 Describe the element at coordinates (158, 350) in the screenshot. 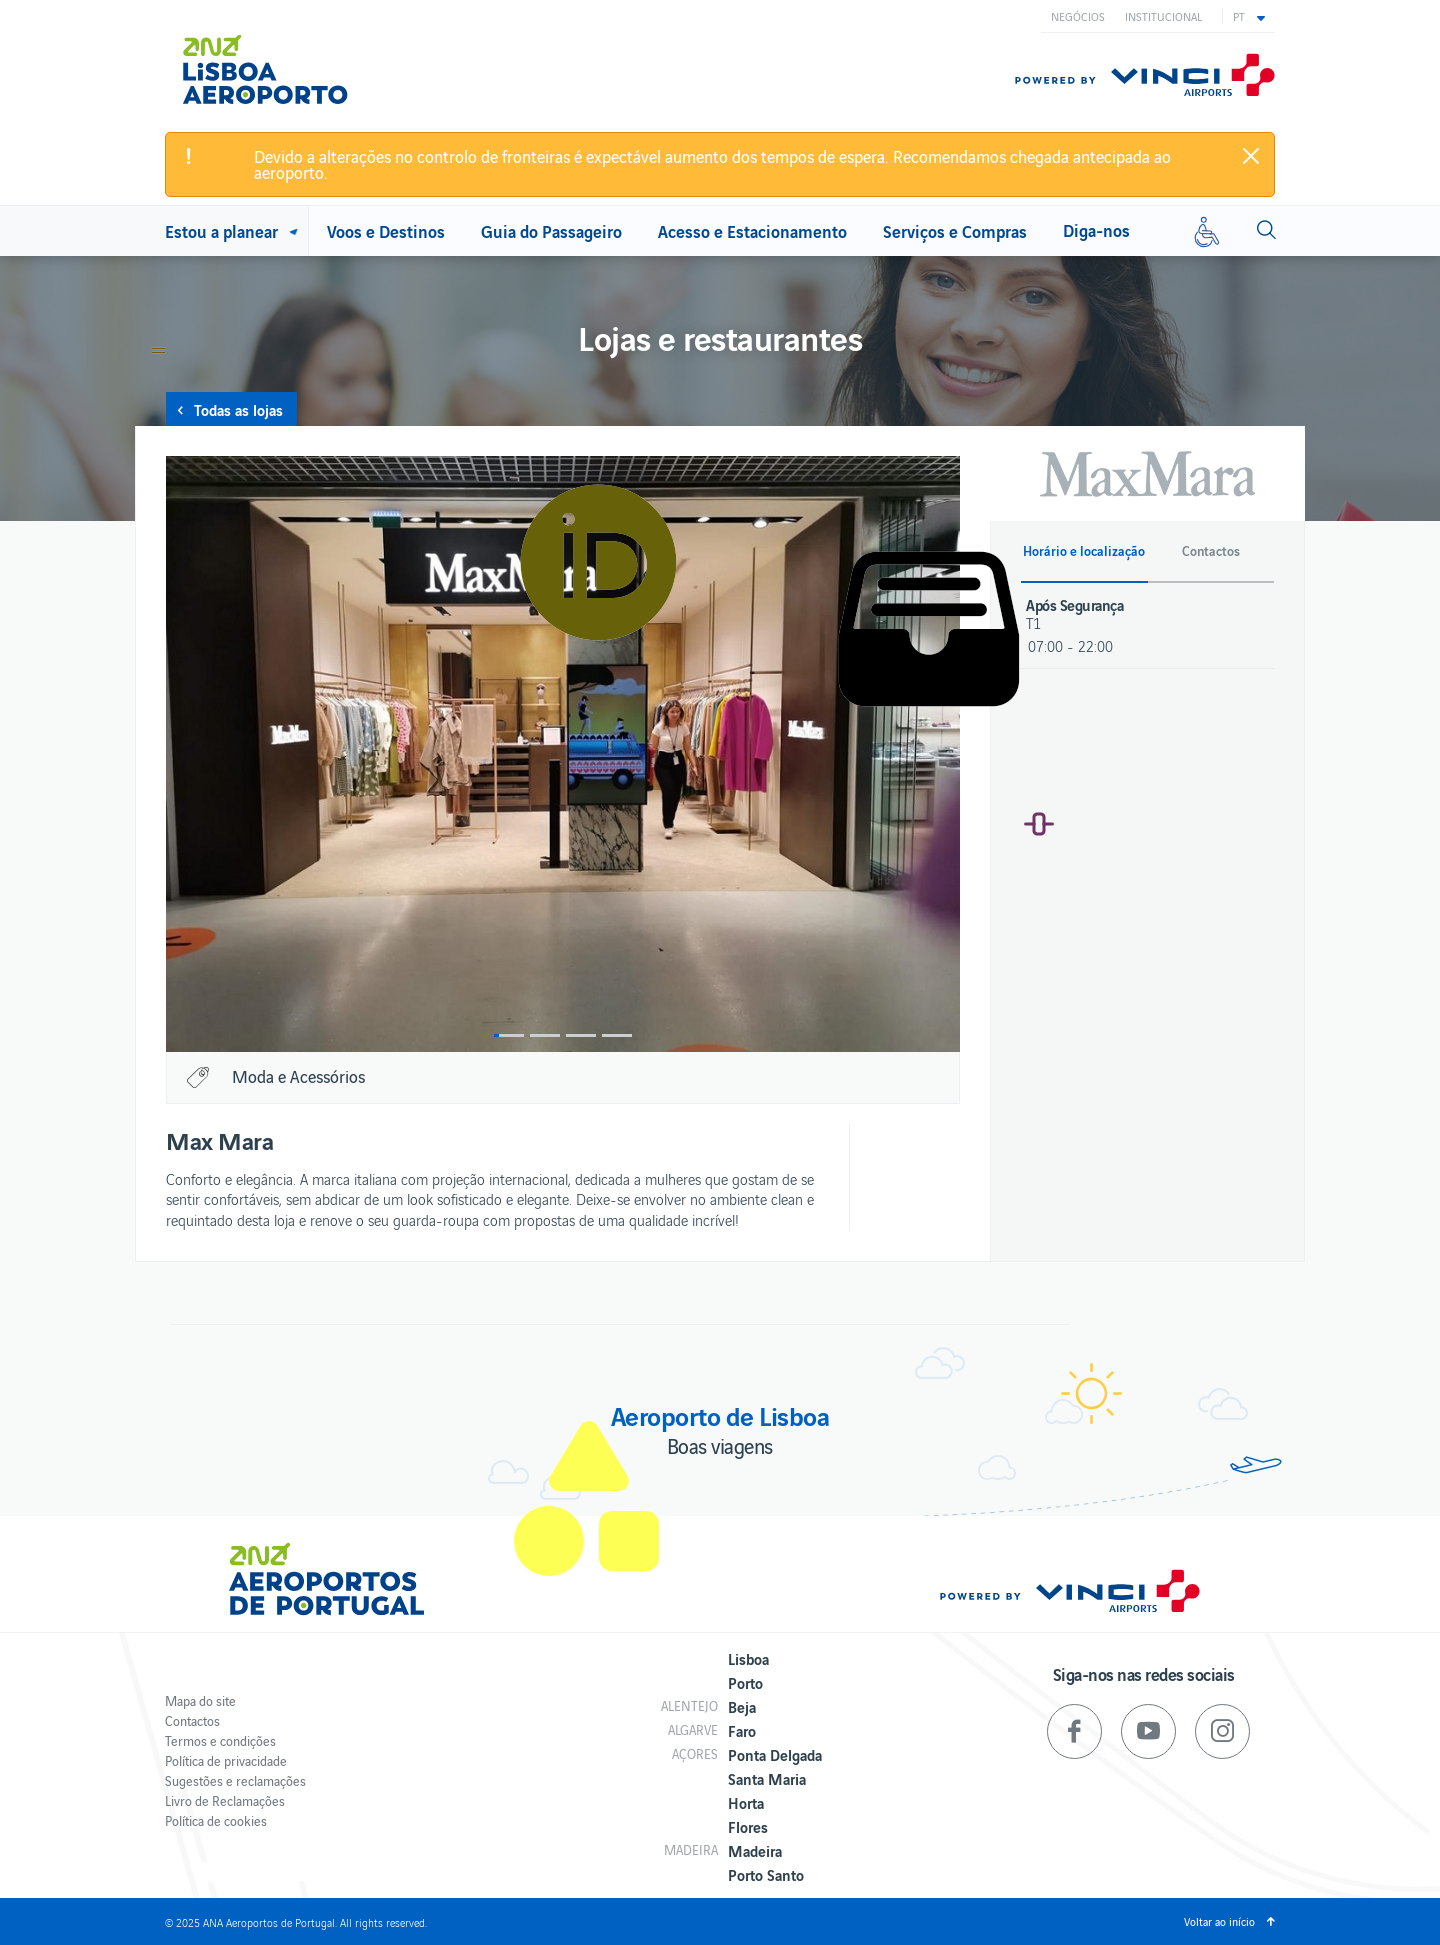

I see `reorder or rearrange list items` at that location.